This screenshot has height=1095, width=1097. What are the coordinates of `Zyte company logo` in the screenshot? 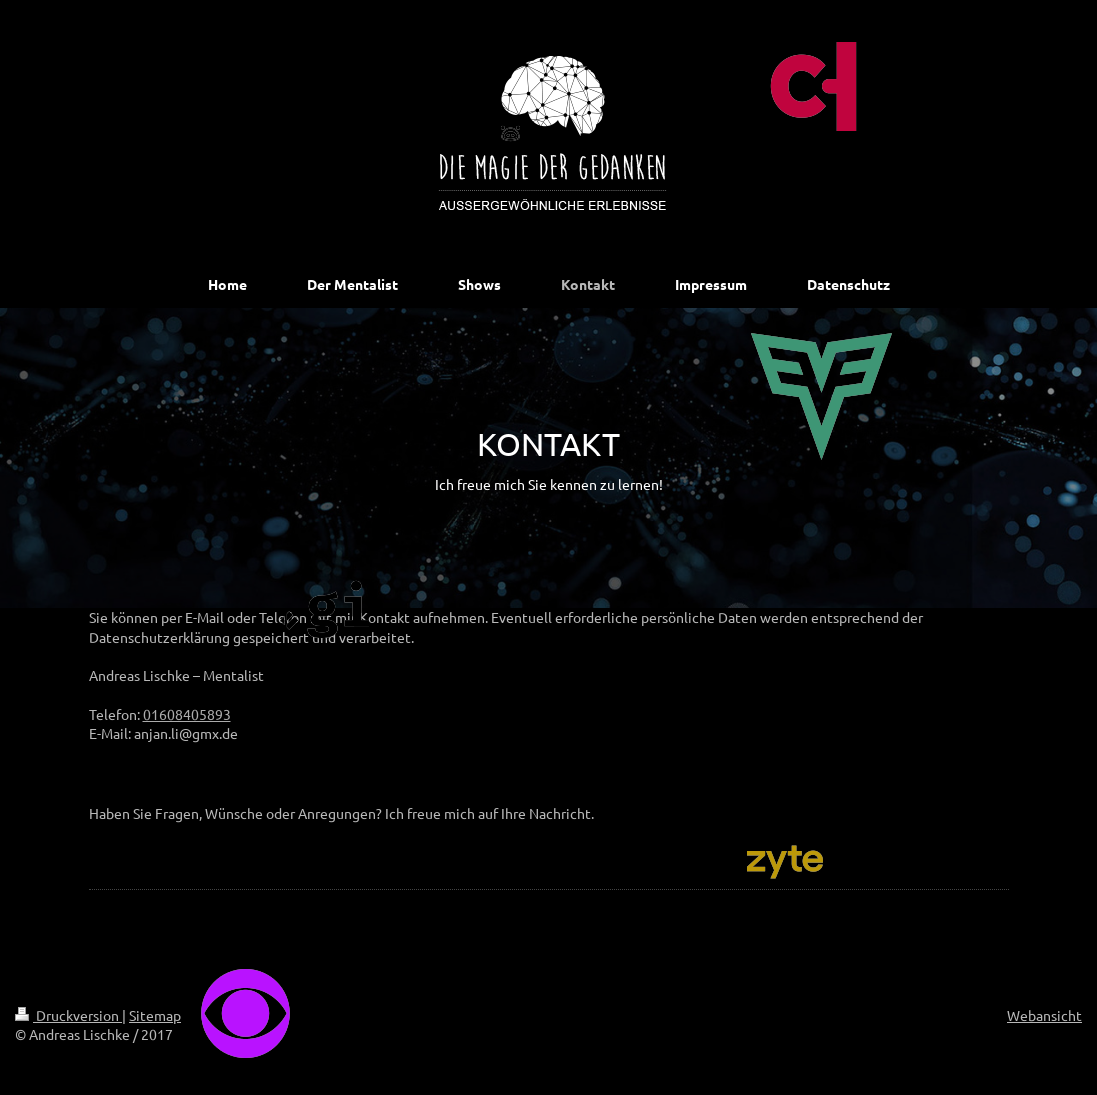 It's located at (785, 862).